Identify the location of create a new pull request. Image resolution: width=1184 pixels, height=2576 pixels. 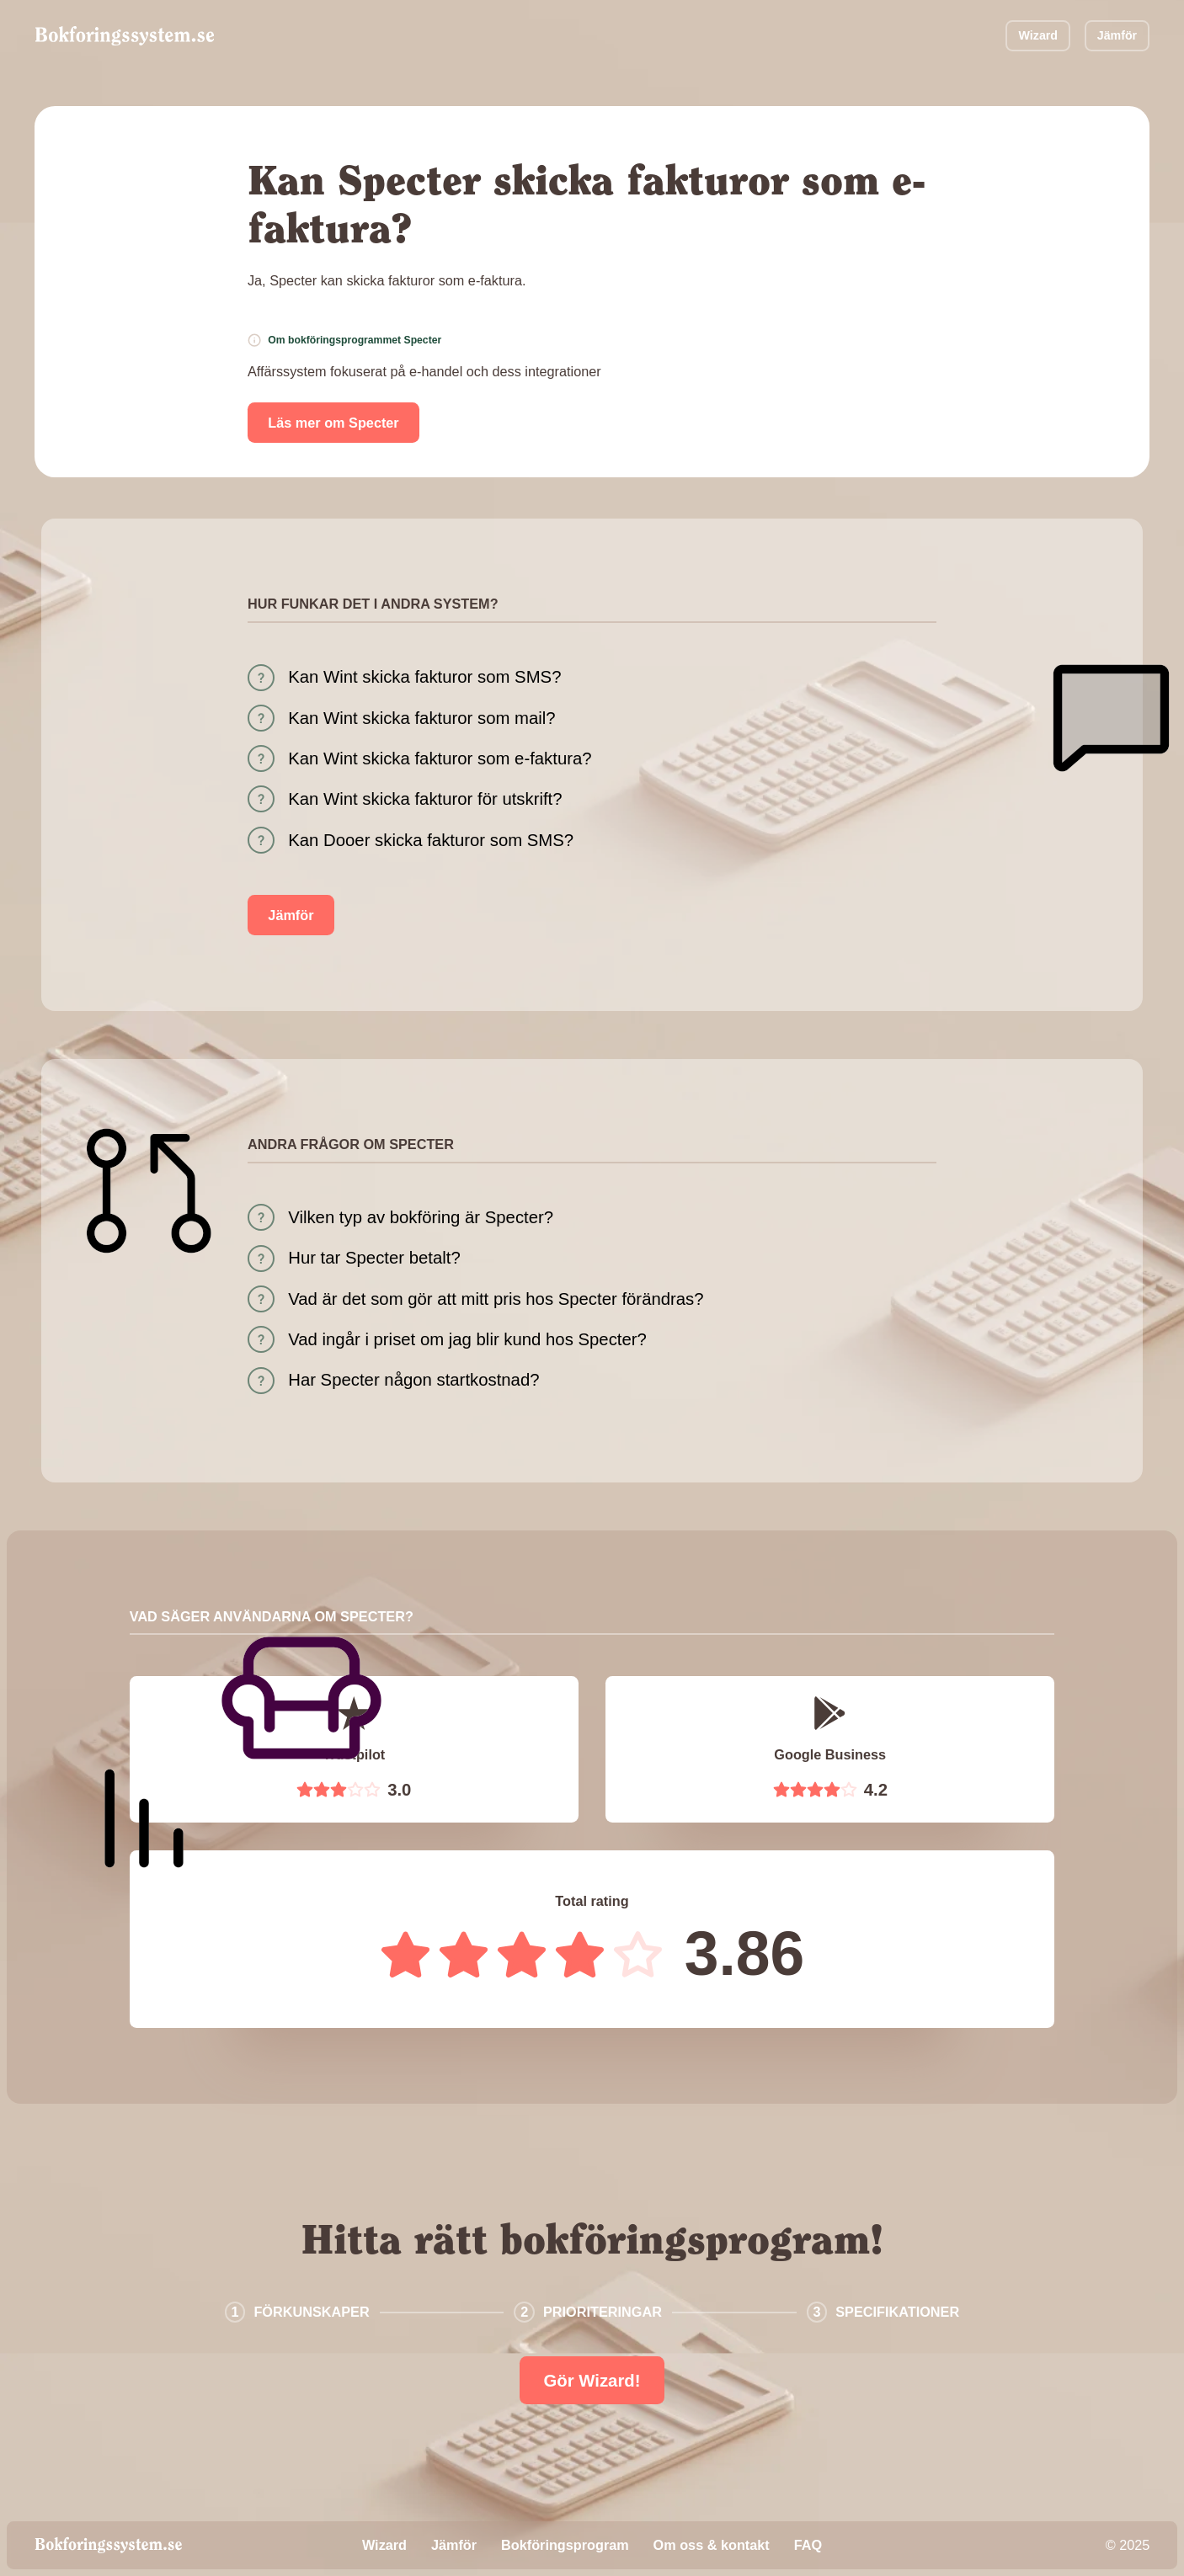
(143, 1190).